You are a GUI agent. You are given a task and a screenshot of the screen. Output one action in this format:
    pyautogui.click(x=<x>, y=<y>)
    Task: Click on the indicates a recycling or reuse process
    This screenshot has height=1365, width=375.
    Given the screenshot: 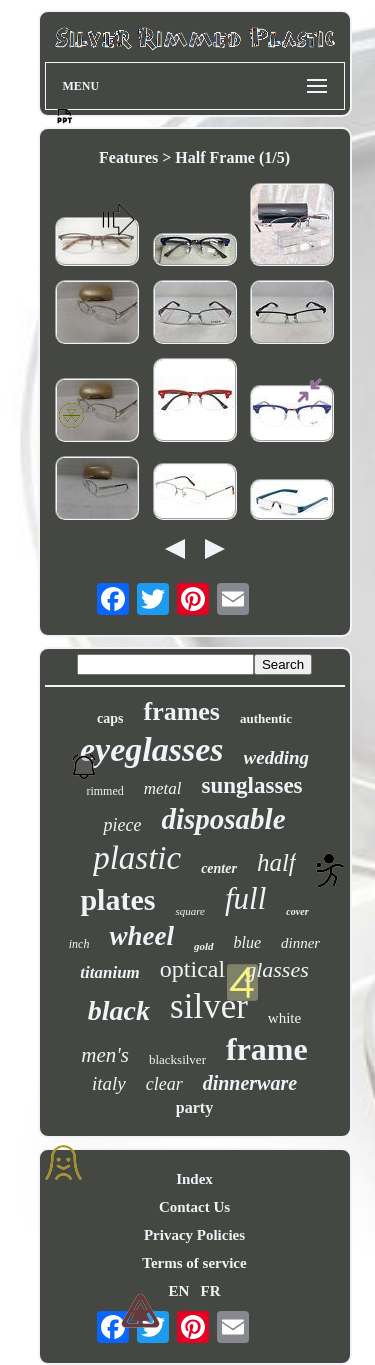 What is the action you would take?
    pyautogui.click(x=140, y=1311)
    